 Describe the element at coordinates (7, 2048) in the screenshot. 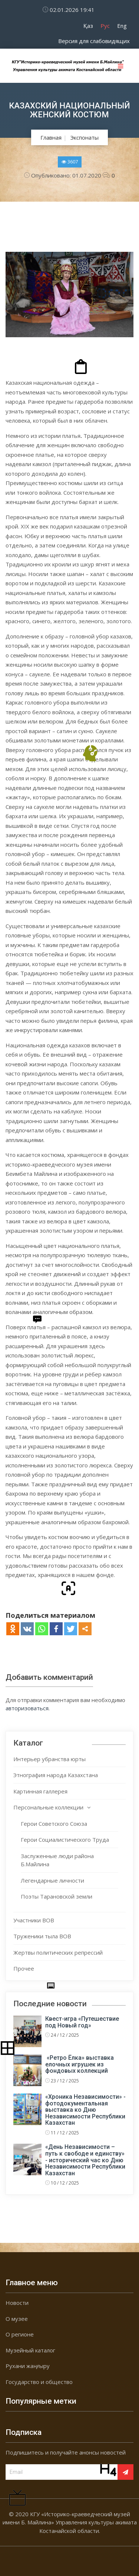

I see `apply borders to all sides of a cell or table` at that location.